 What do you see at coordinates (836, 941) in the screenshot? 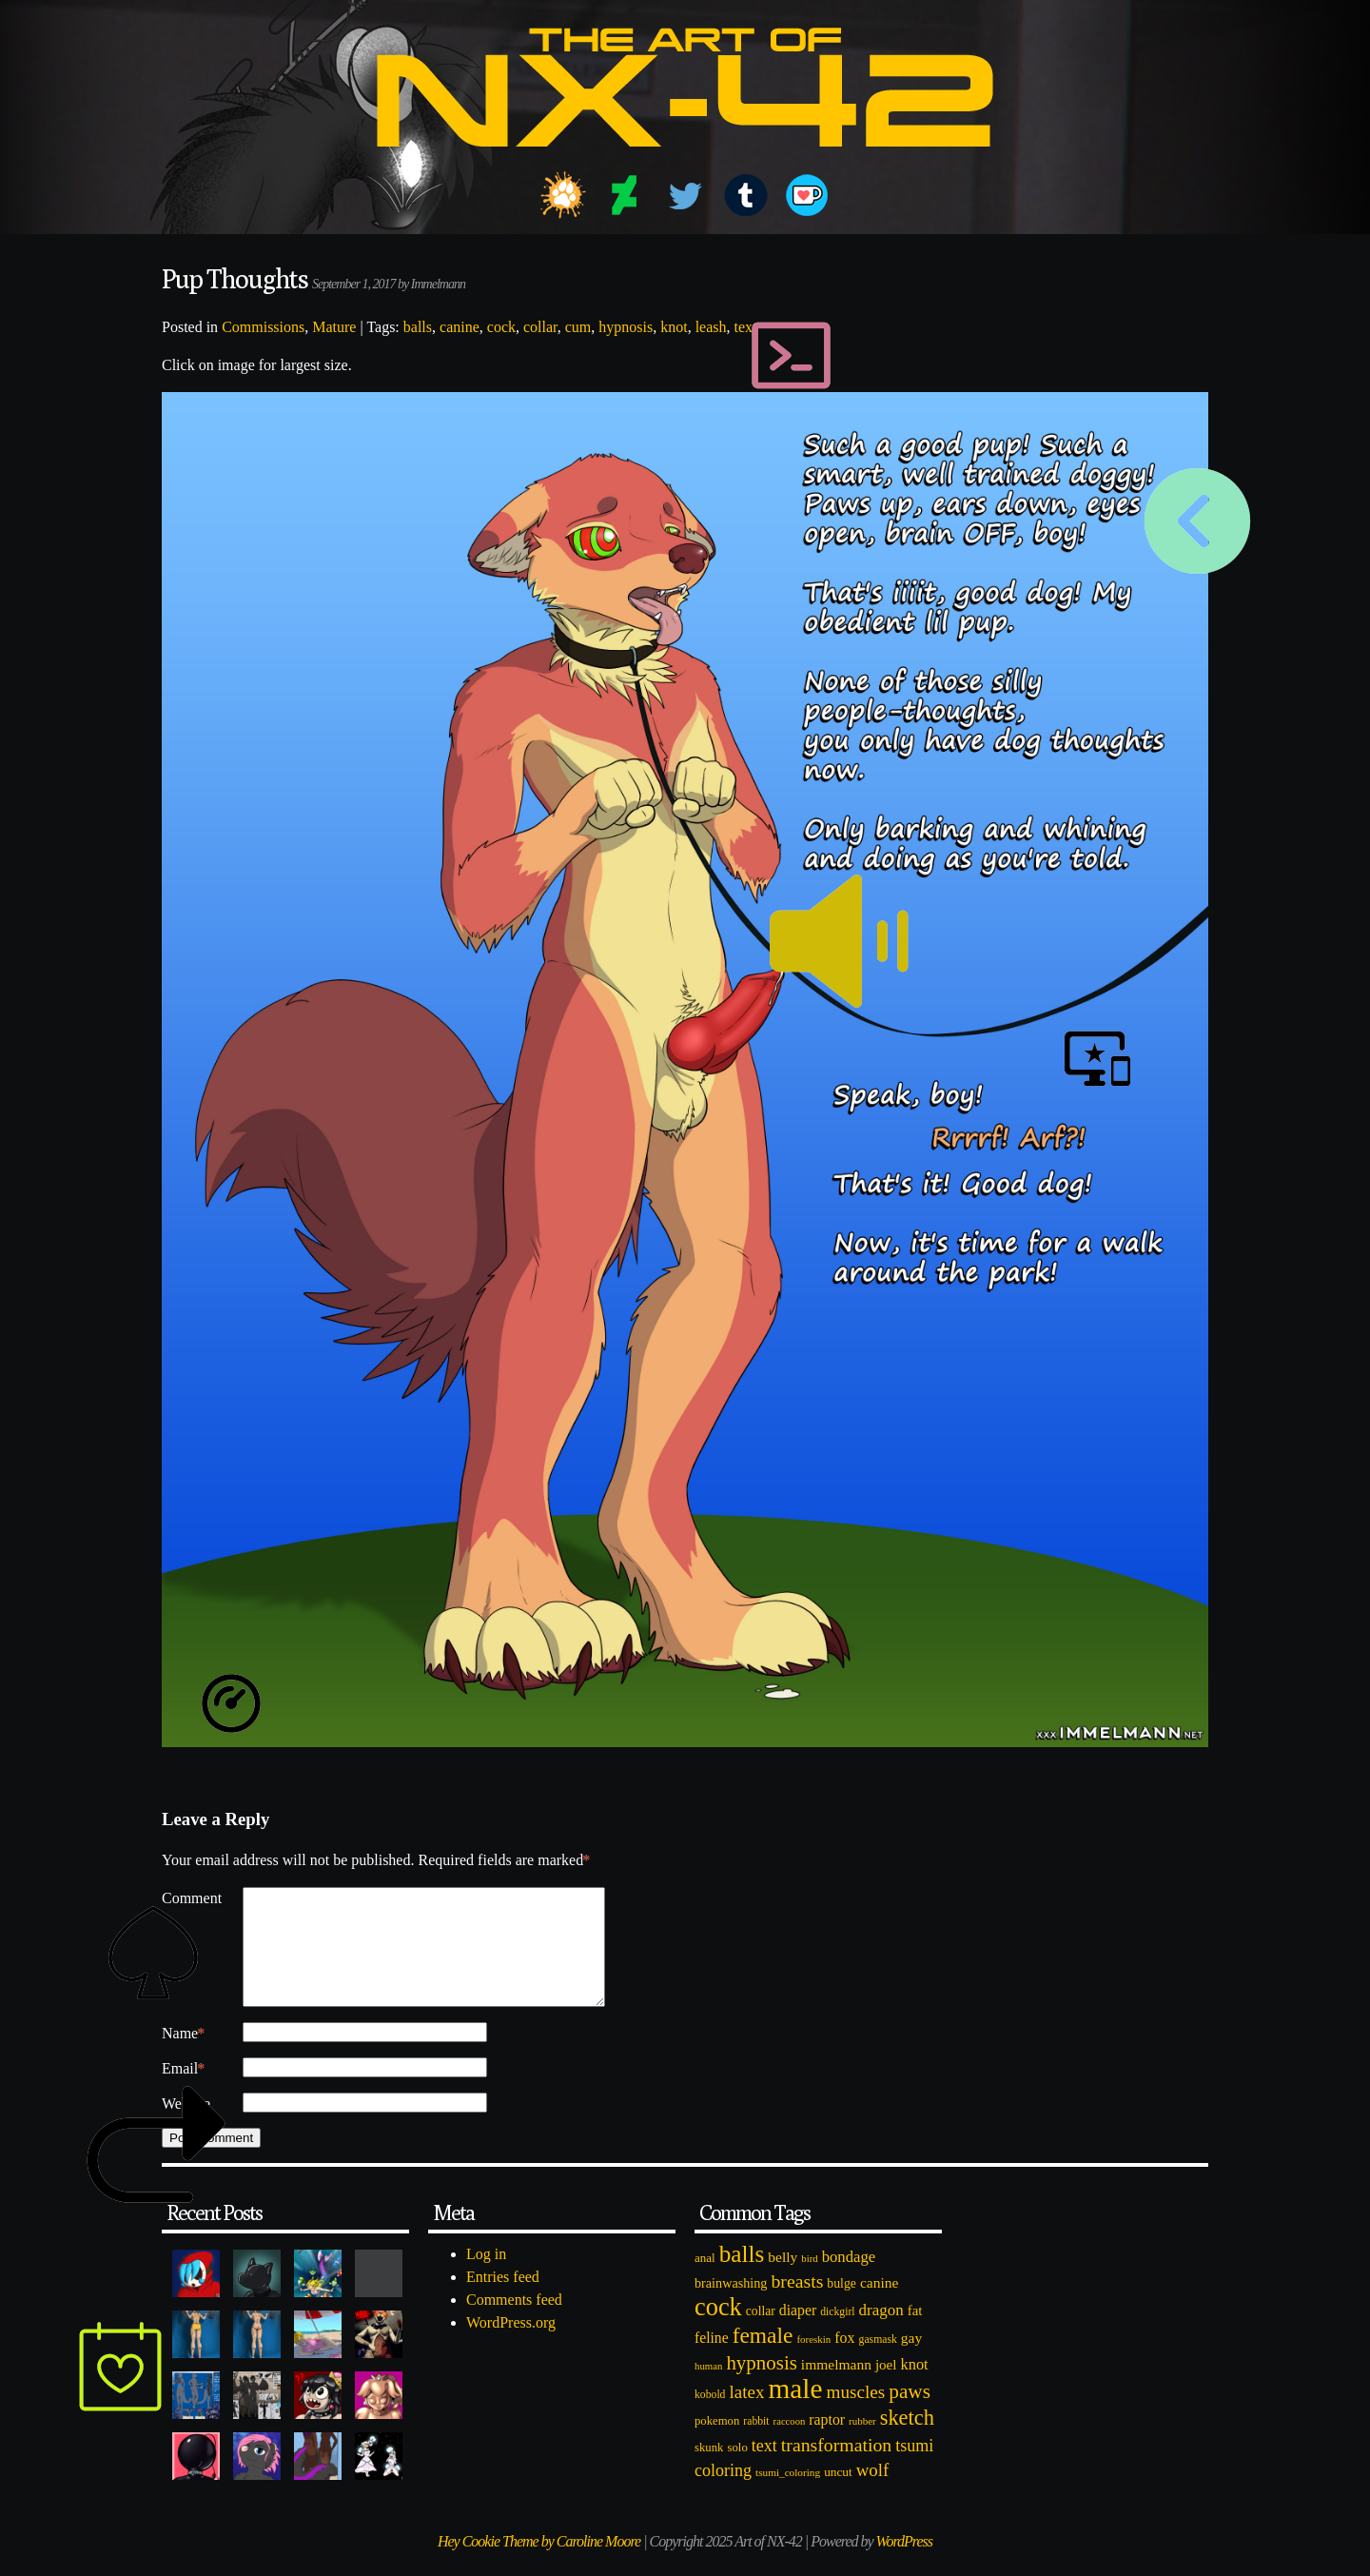
I see `volume set to high` at bounding box center [836, 941].